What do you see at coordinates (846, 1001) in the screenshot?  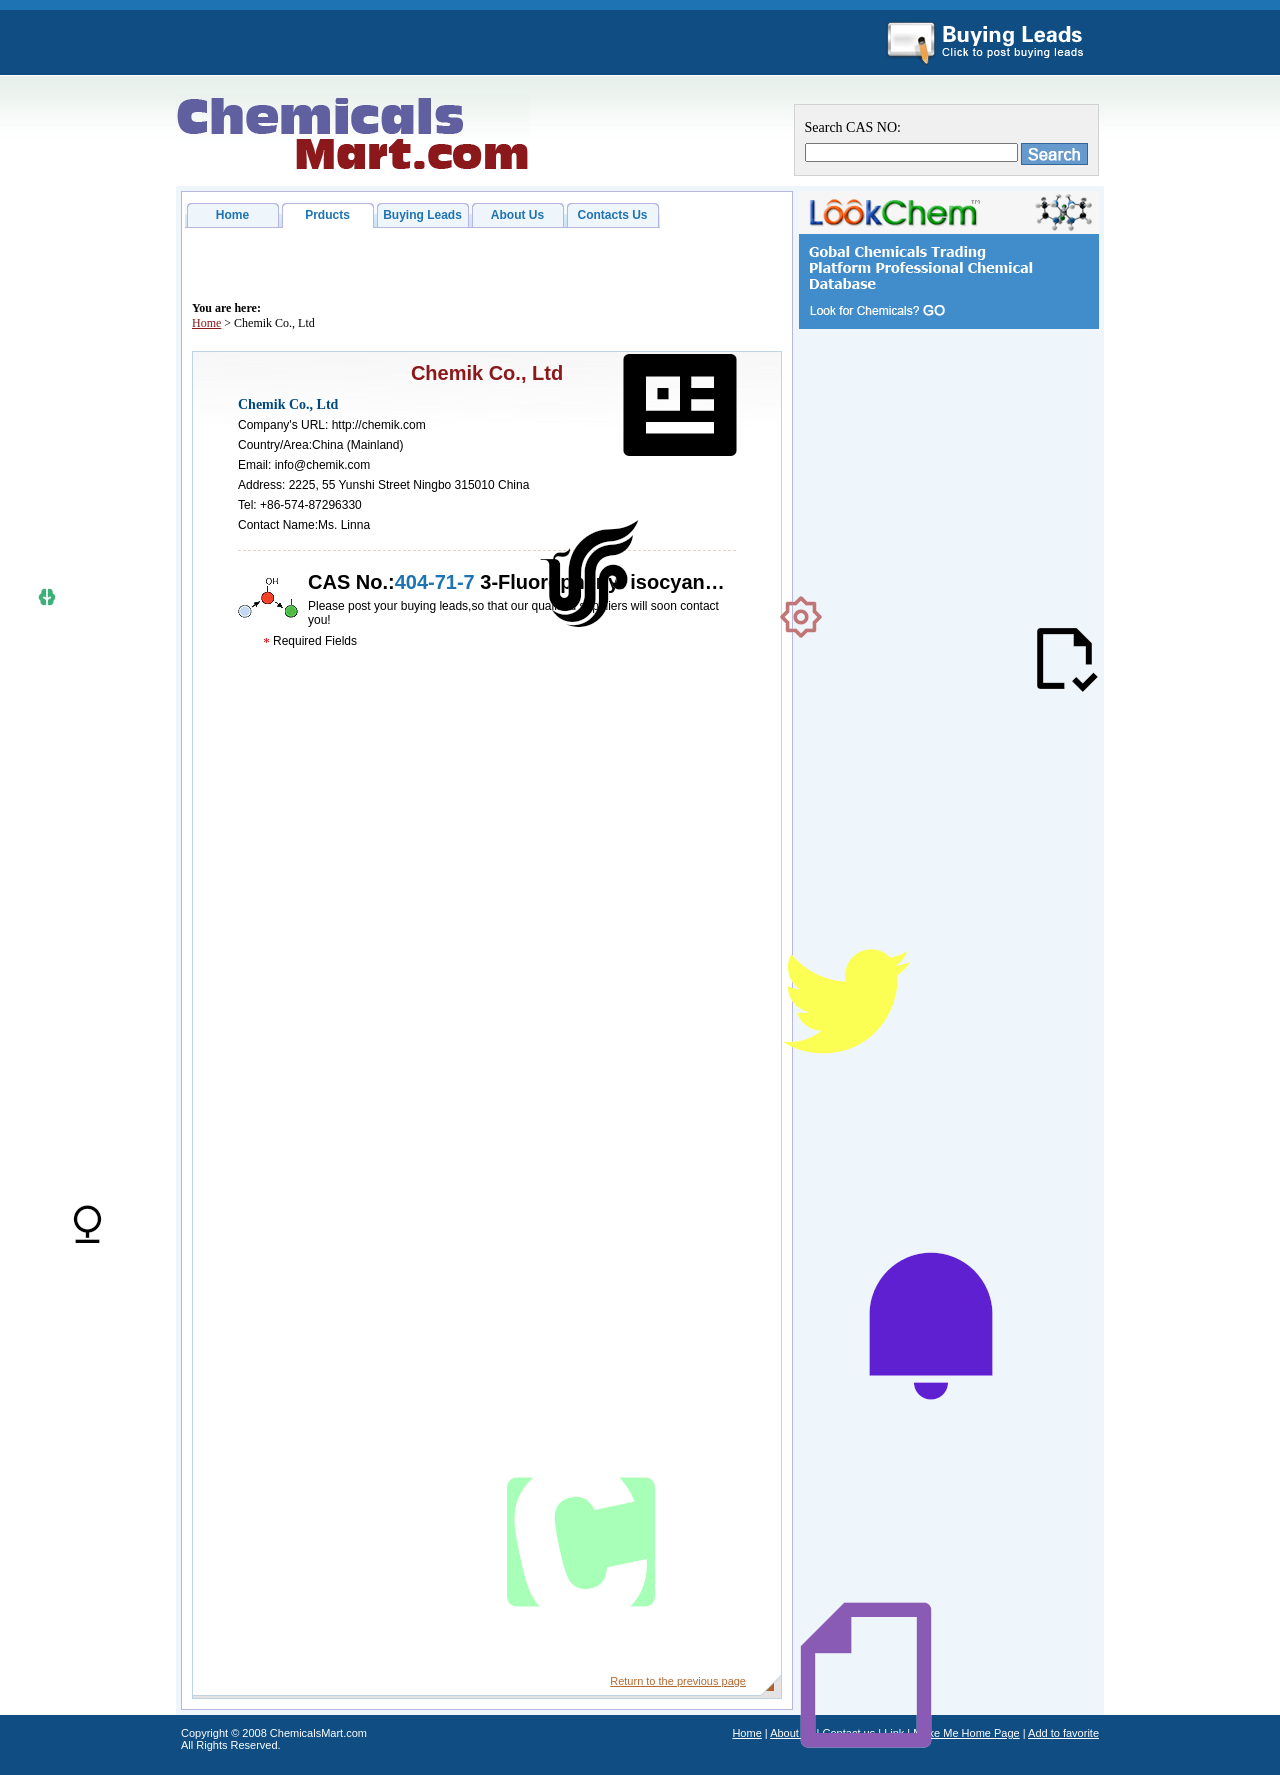 I see `share to twitter` at bounding box center [846, 1001].